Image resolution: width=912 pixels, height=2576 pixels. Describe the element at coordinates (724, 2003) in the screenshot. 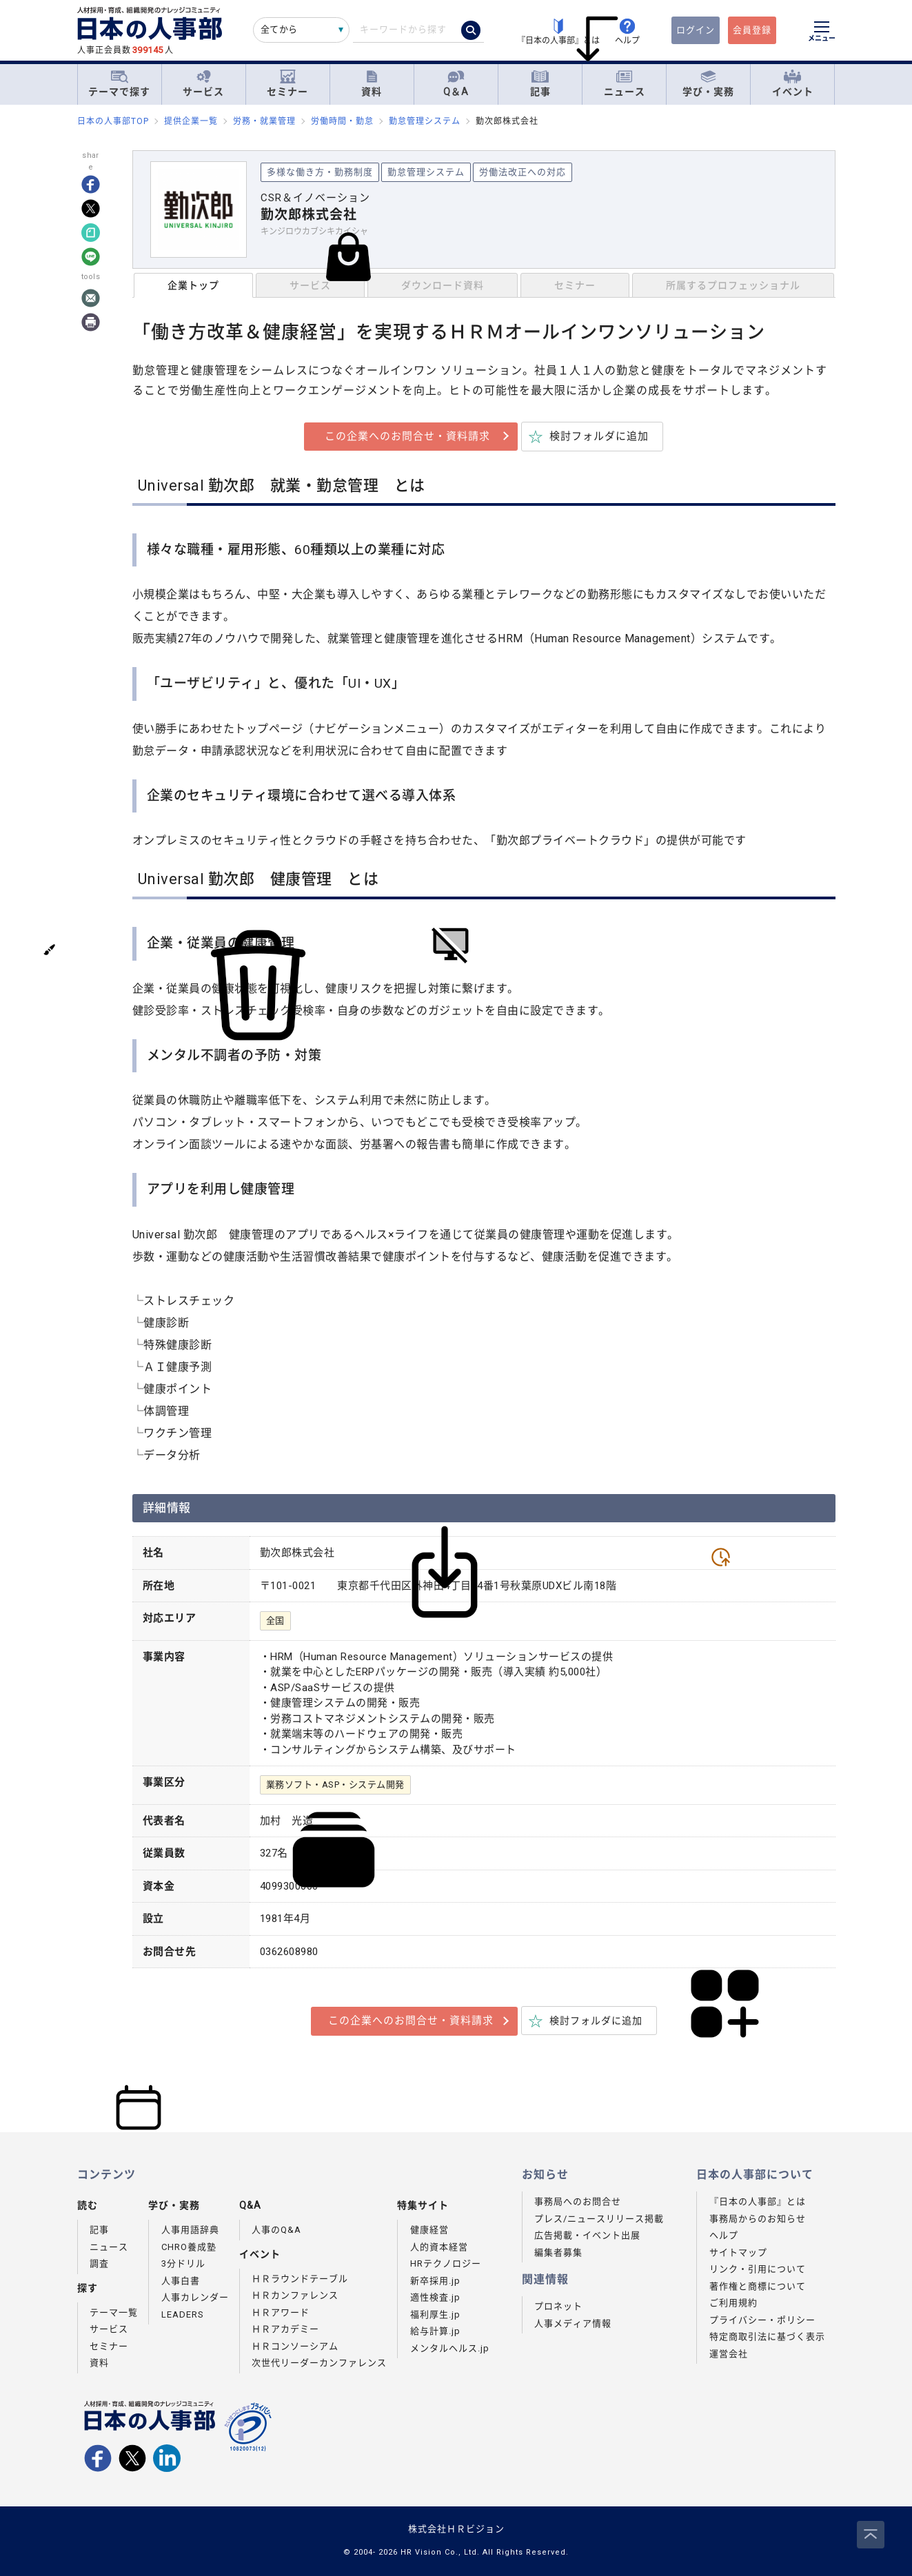

I see `add a new widget or module` at that location.